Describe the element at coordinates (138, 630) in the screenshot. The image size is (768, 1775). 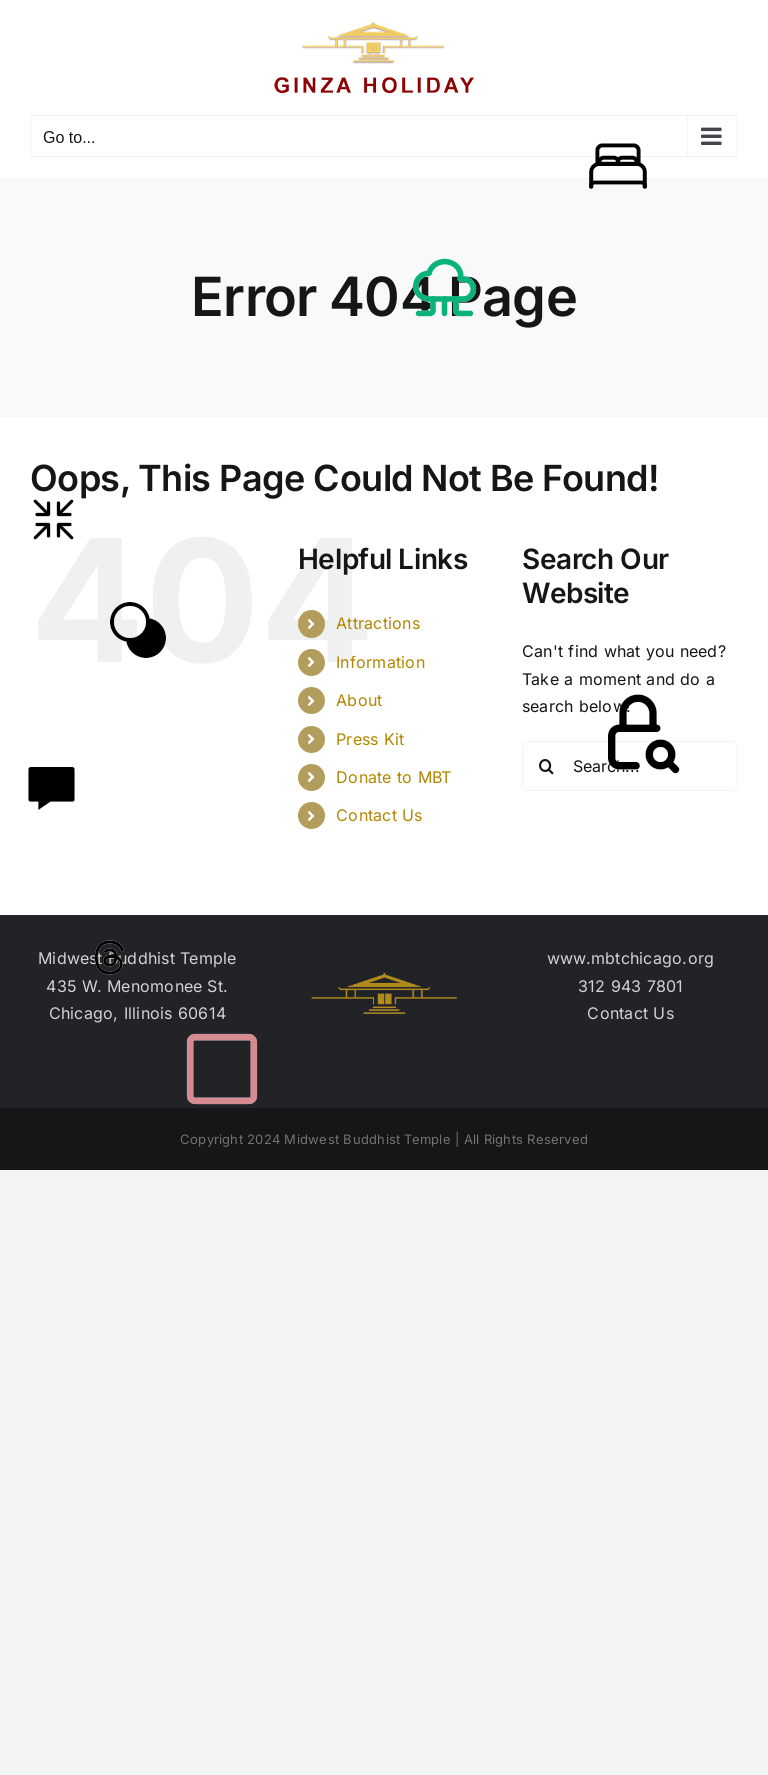
I see `subtract or remove a layer` at that location.